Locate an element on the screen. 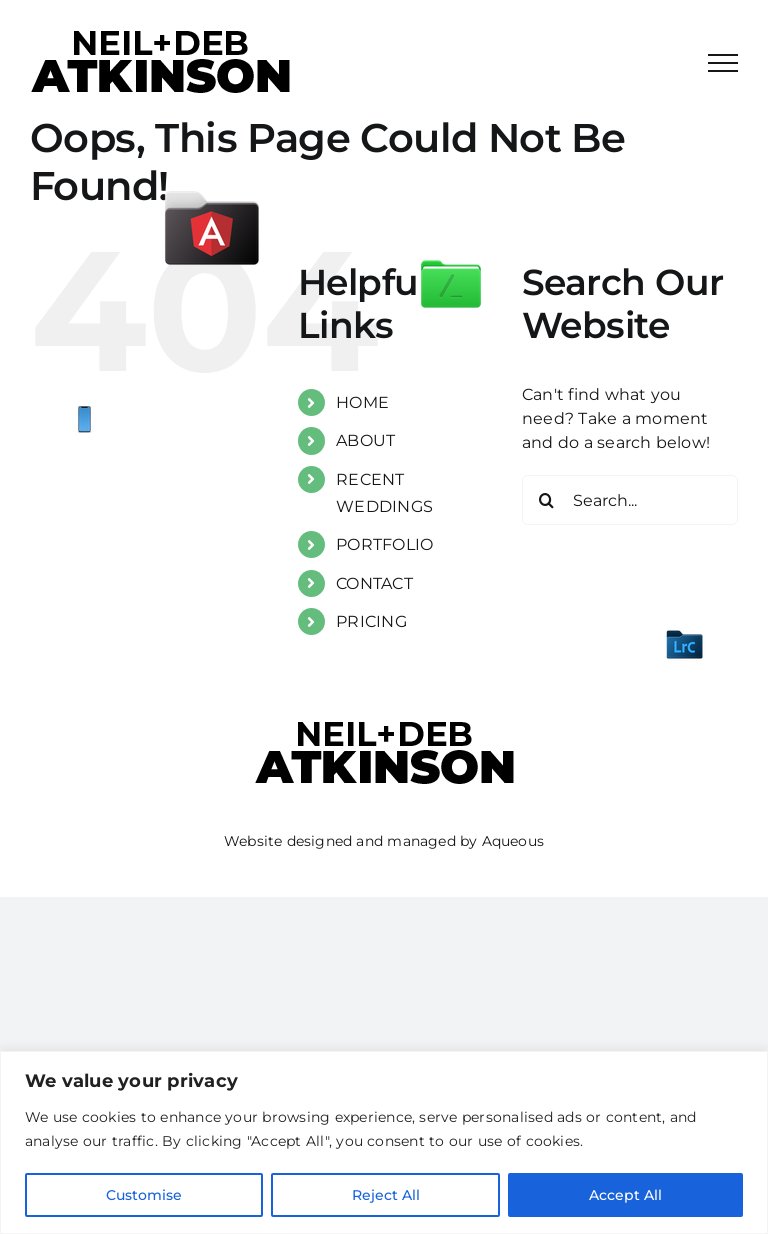  connect to or manage your iPhone is located at coordinates (84, 419).